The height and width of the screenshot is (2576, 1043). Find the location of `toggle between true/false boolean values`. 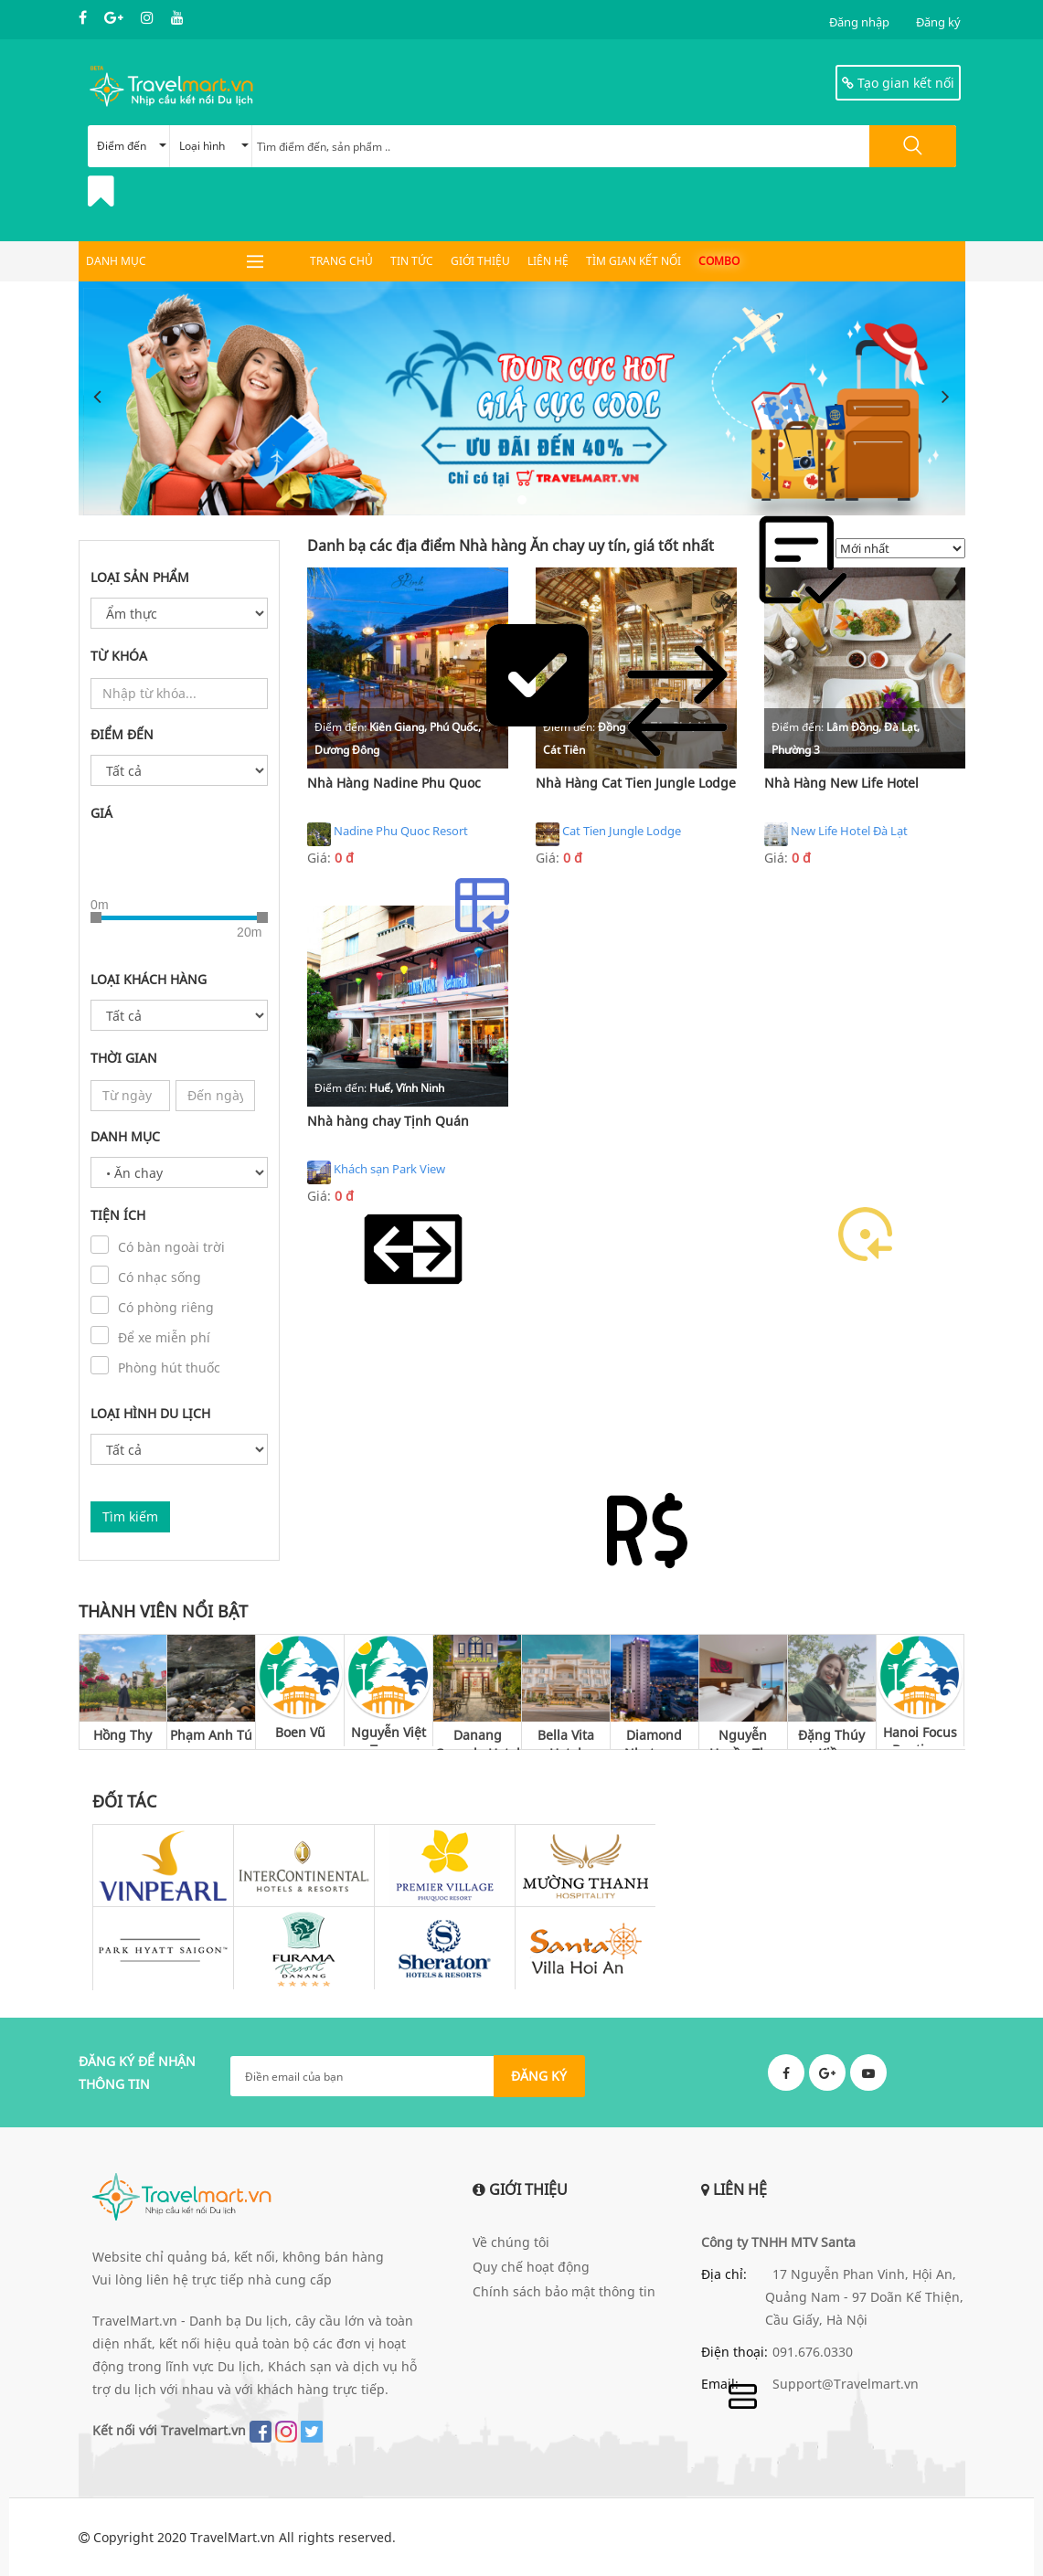

toggle between true/false boolean values is located at coordinates (413, 1249).